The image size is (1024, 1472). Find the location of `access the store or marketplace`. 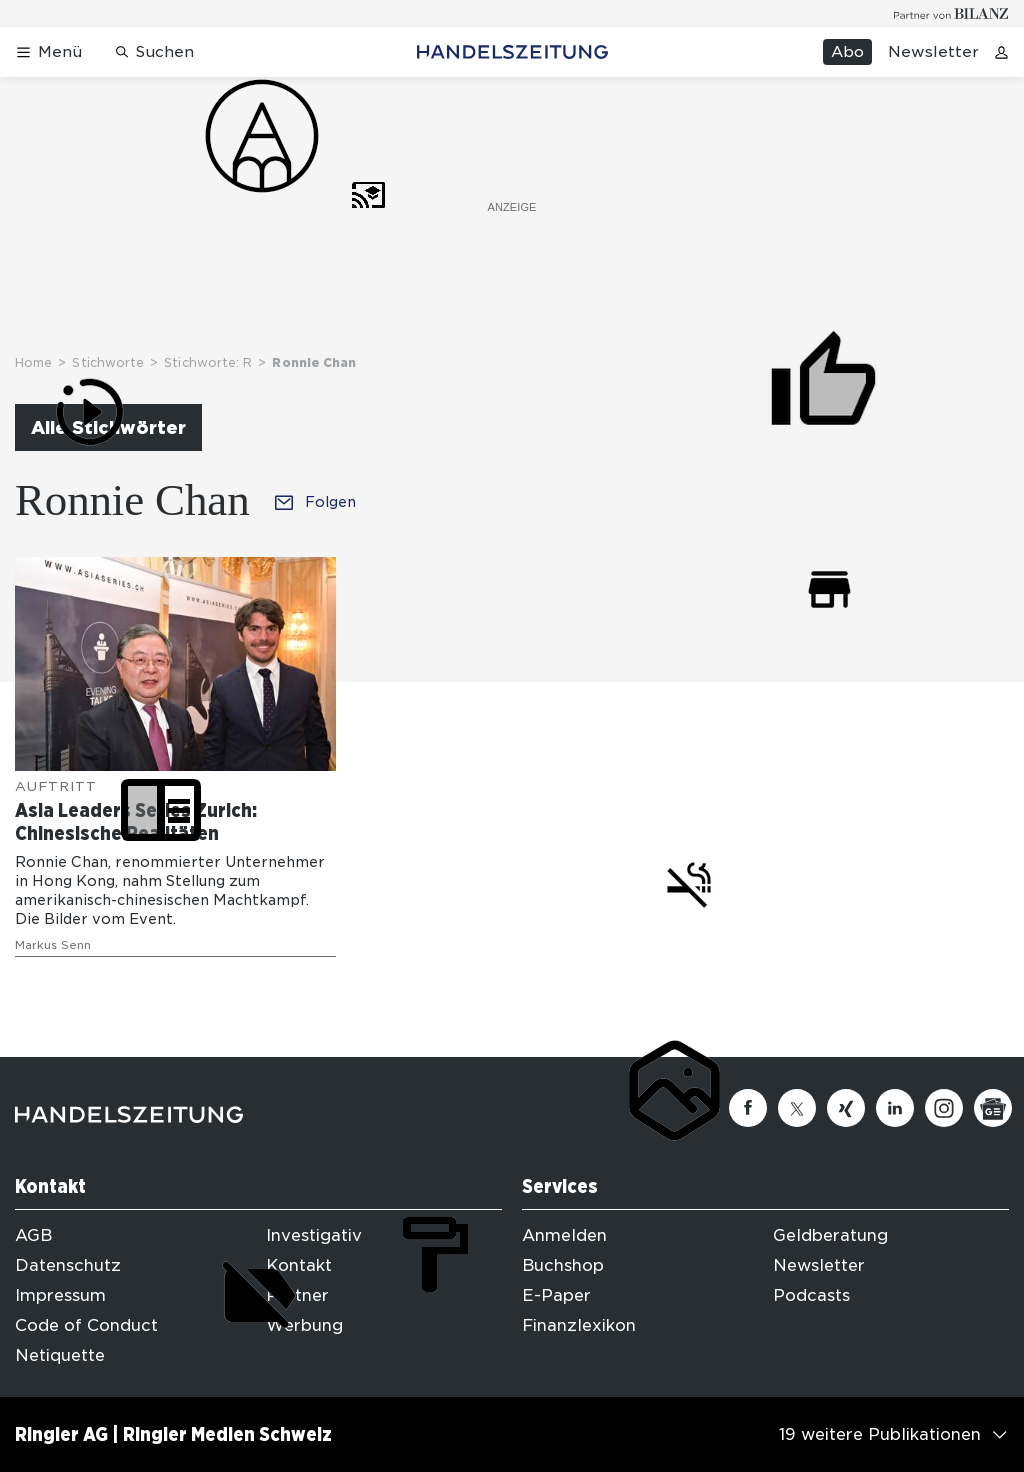

access the store or marketplace is located at coordinates (829, 589).